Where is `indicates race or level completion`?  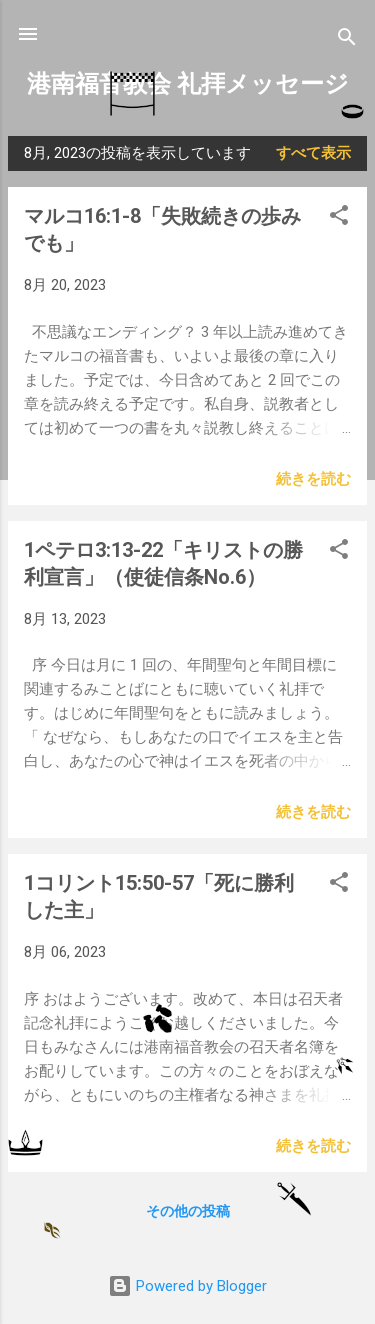 indicates race or level completion is located at coordinates (132, 93).